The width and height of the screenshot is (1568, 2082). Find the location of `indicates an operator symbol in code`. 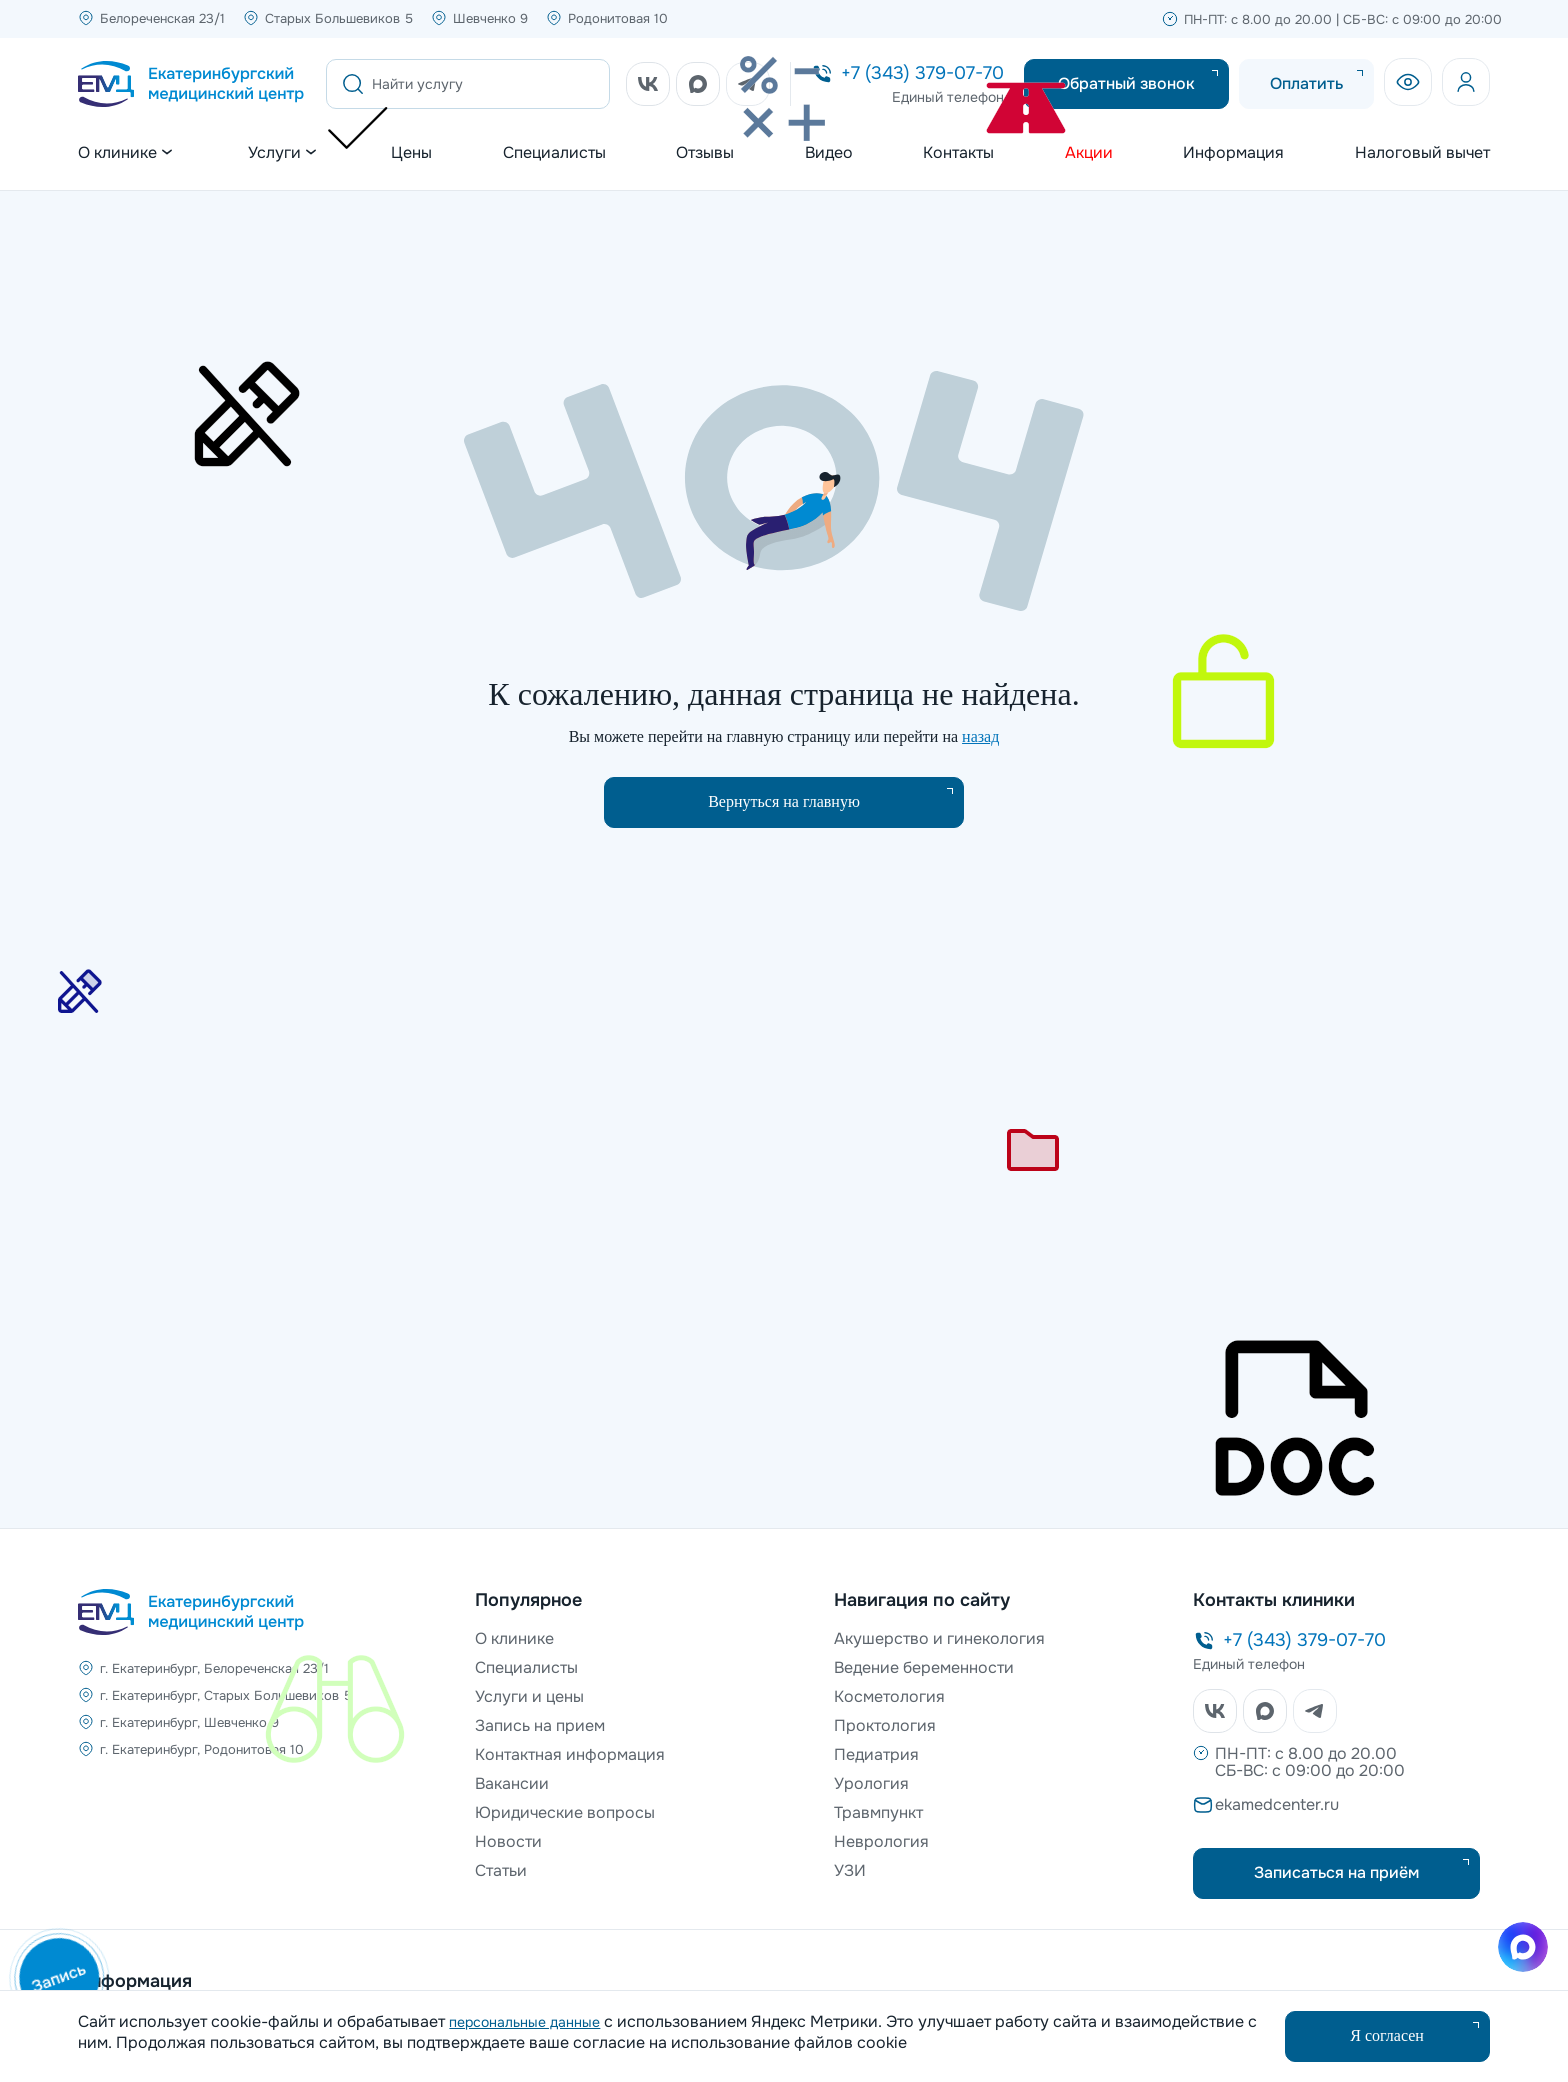

indicates an operator symbol in code is located at coordinates (782, 98).